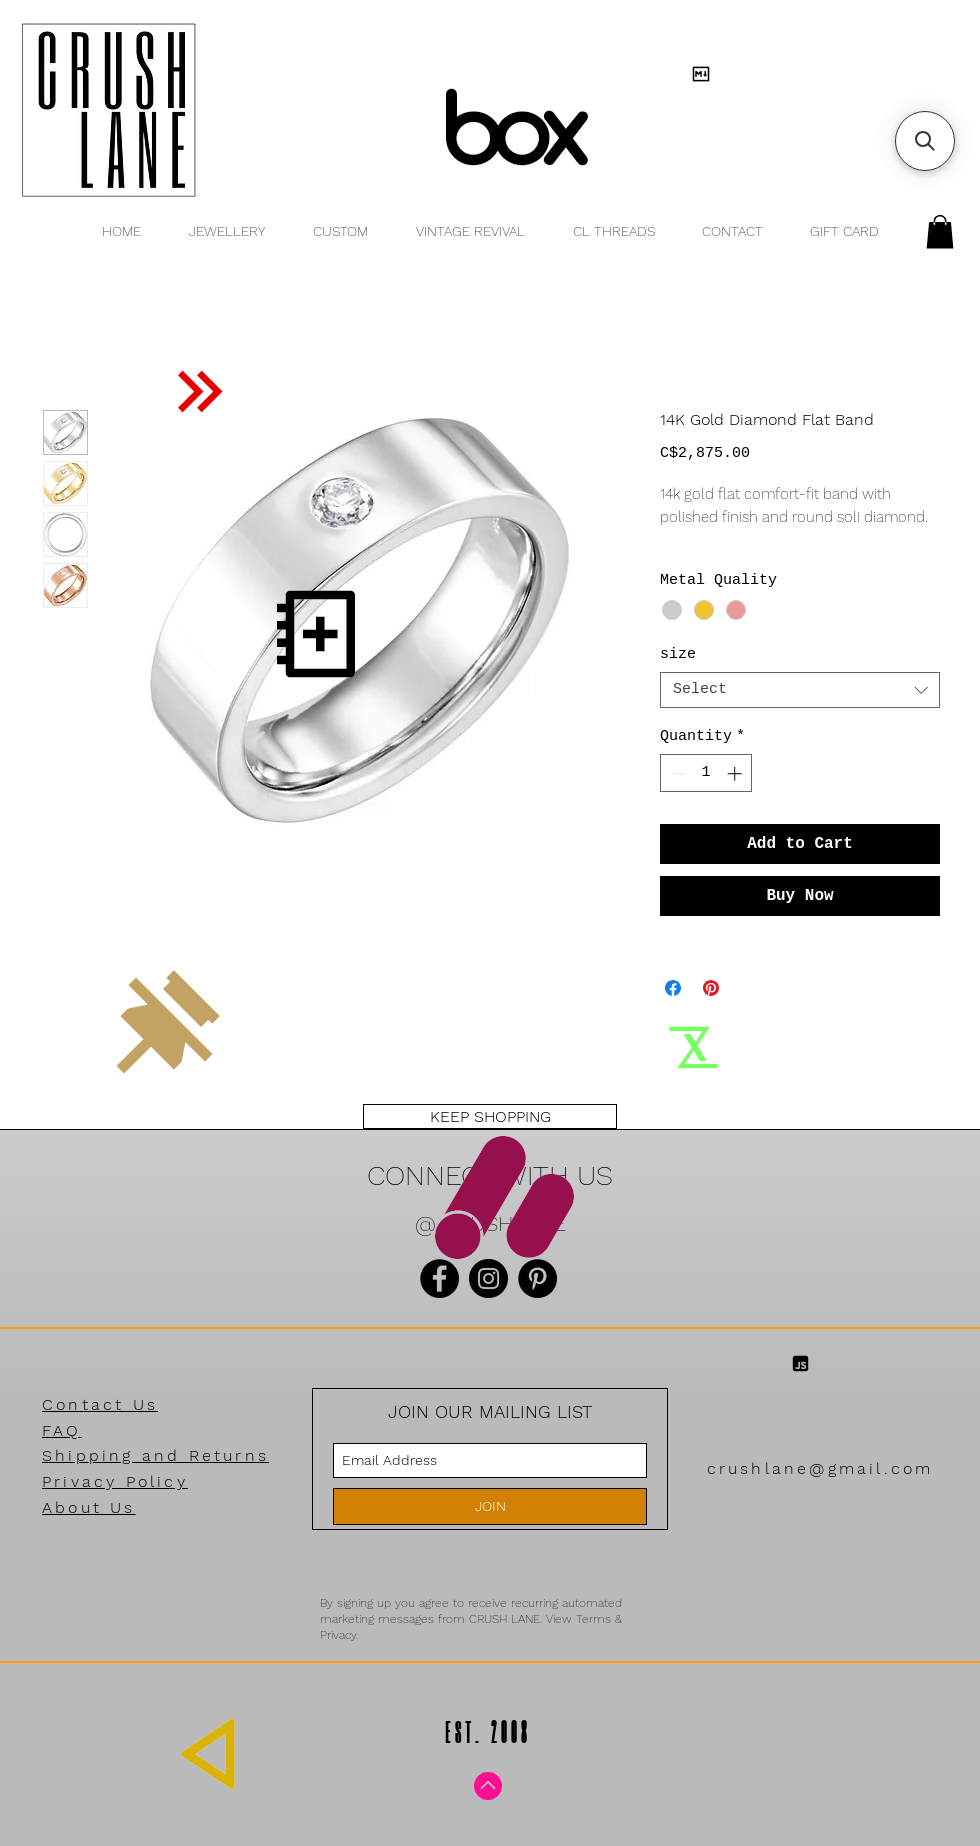 This screenshot has height=1846, width=980. Describe the element at coordinates (504, 1197) in the screenshot. I see `google adsense logo` at that location.